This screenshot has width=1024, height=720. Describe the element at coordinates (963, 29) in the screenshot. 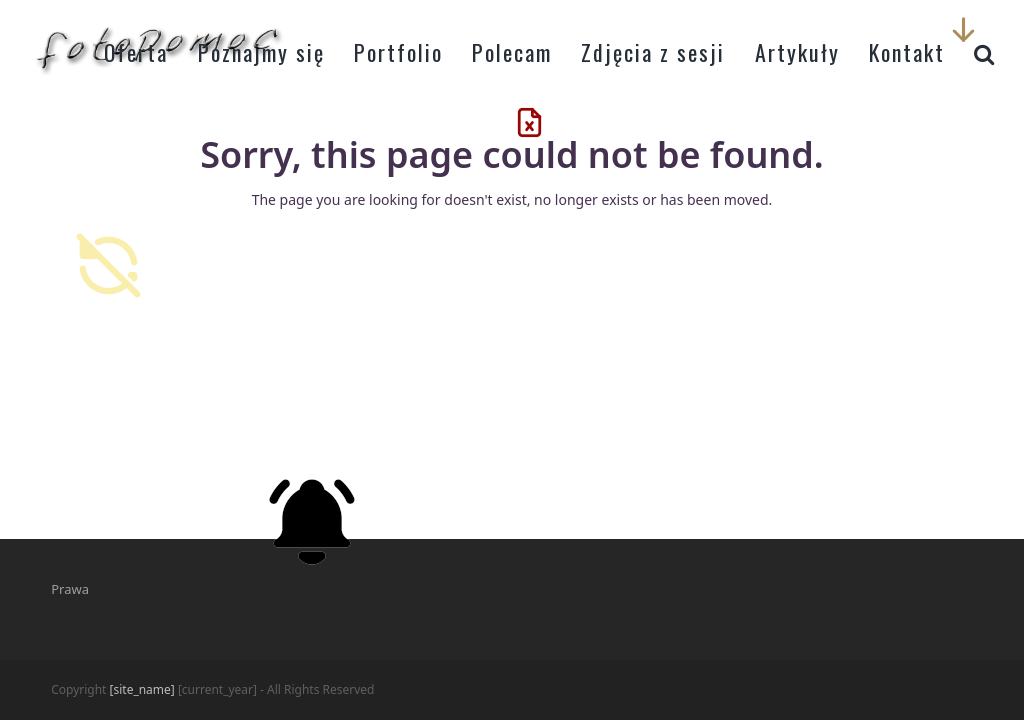

I see `download a file or content` at that location.